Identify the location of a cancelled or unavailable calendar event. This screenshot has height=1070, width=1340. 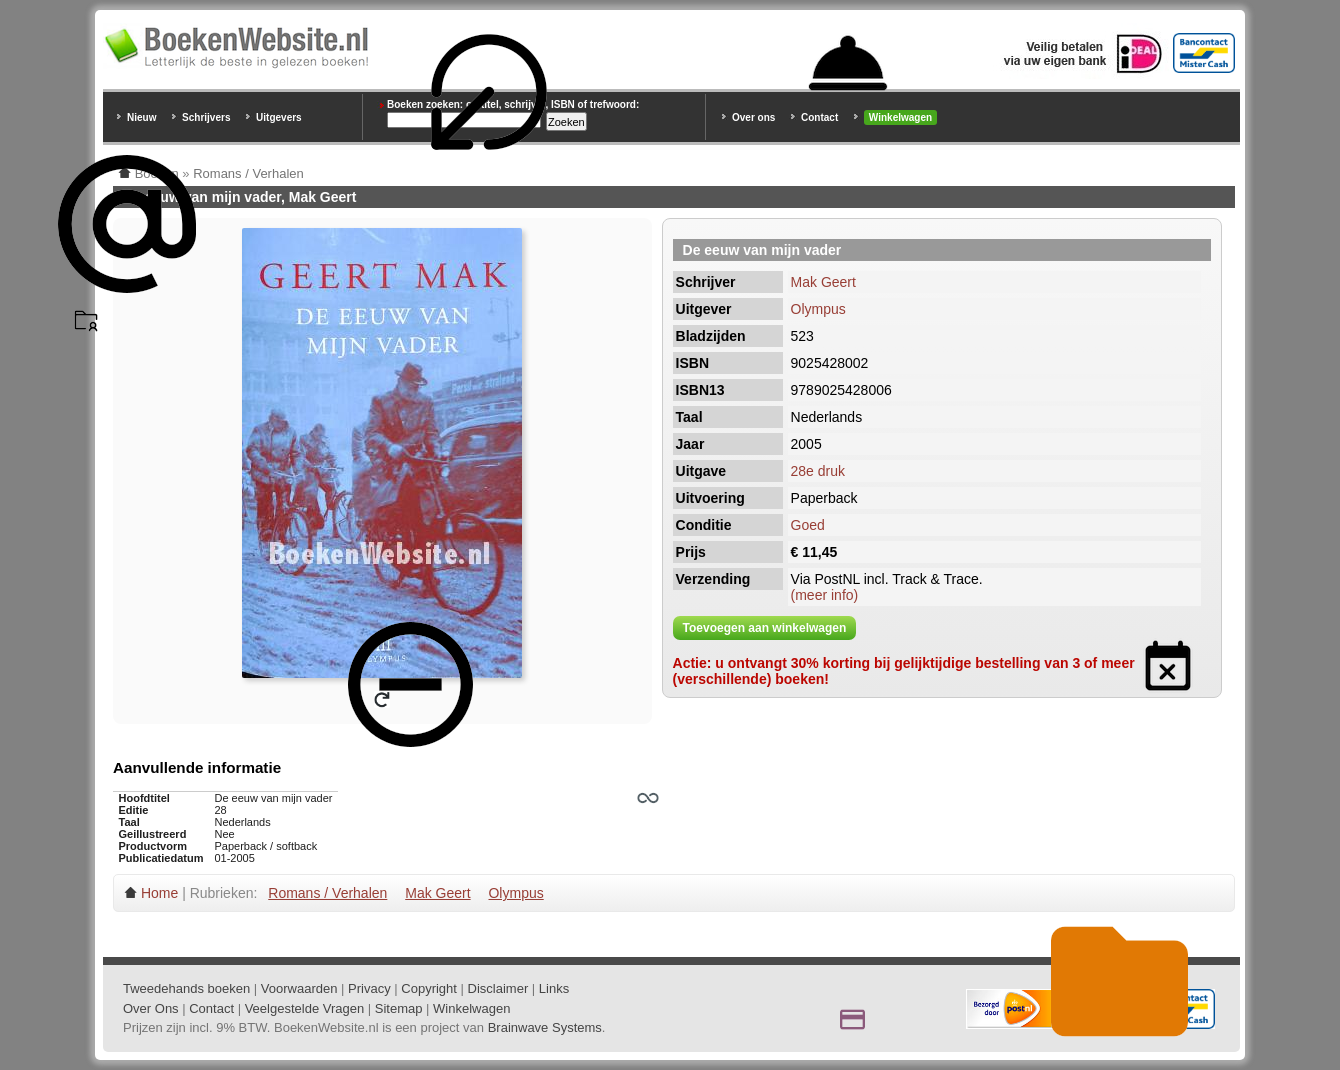
(1168, 668).